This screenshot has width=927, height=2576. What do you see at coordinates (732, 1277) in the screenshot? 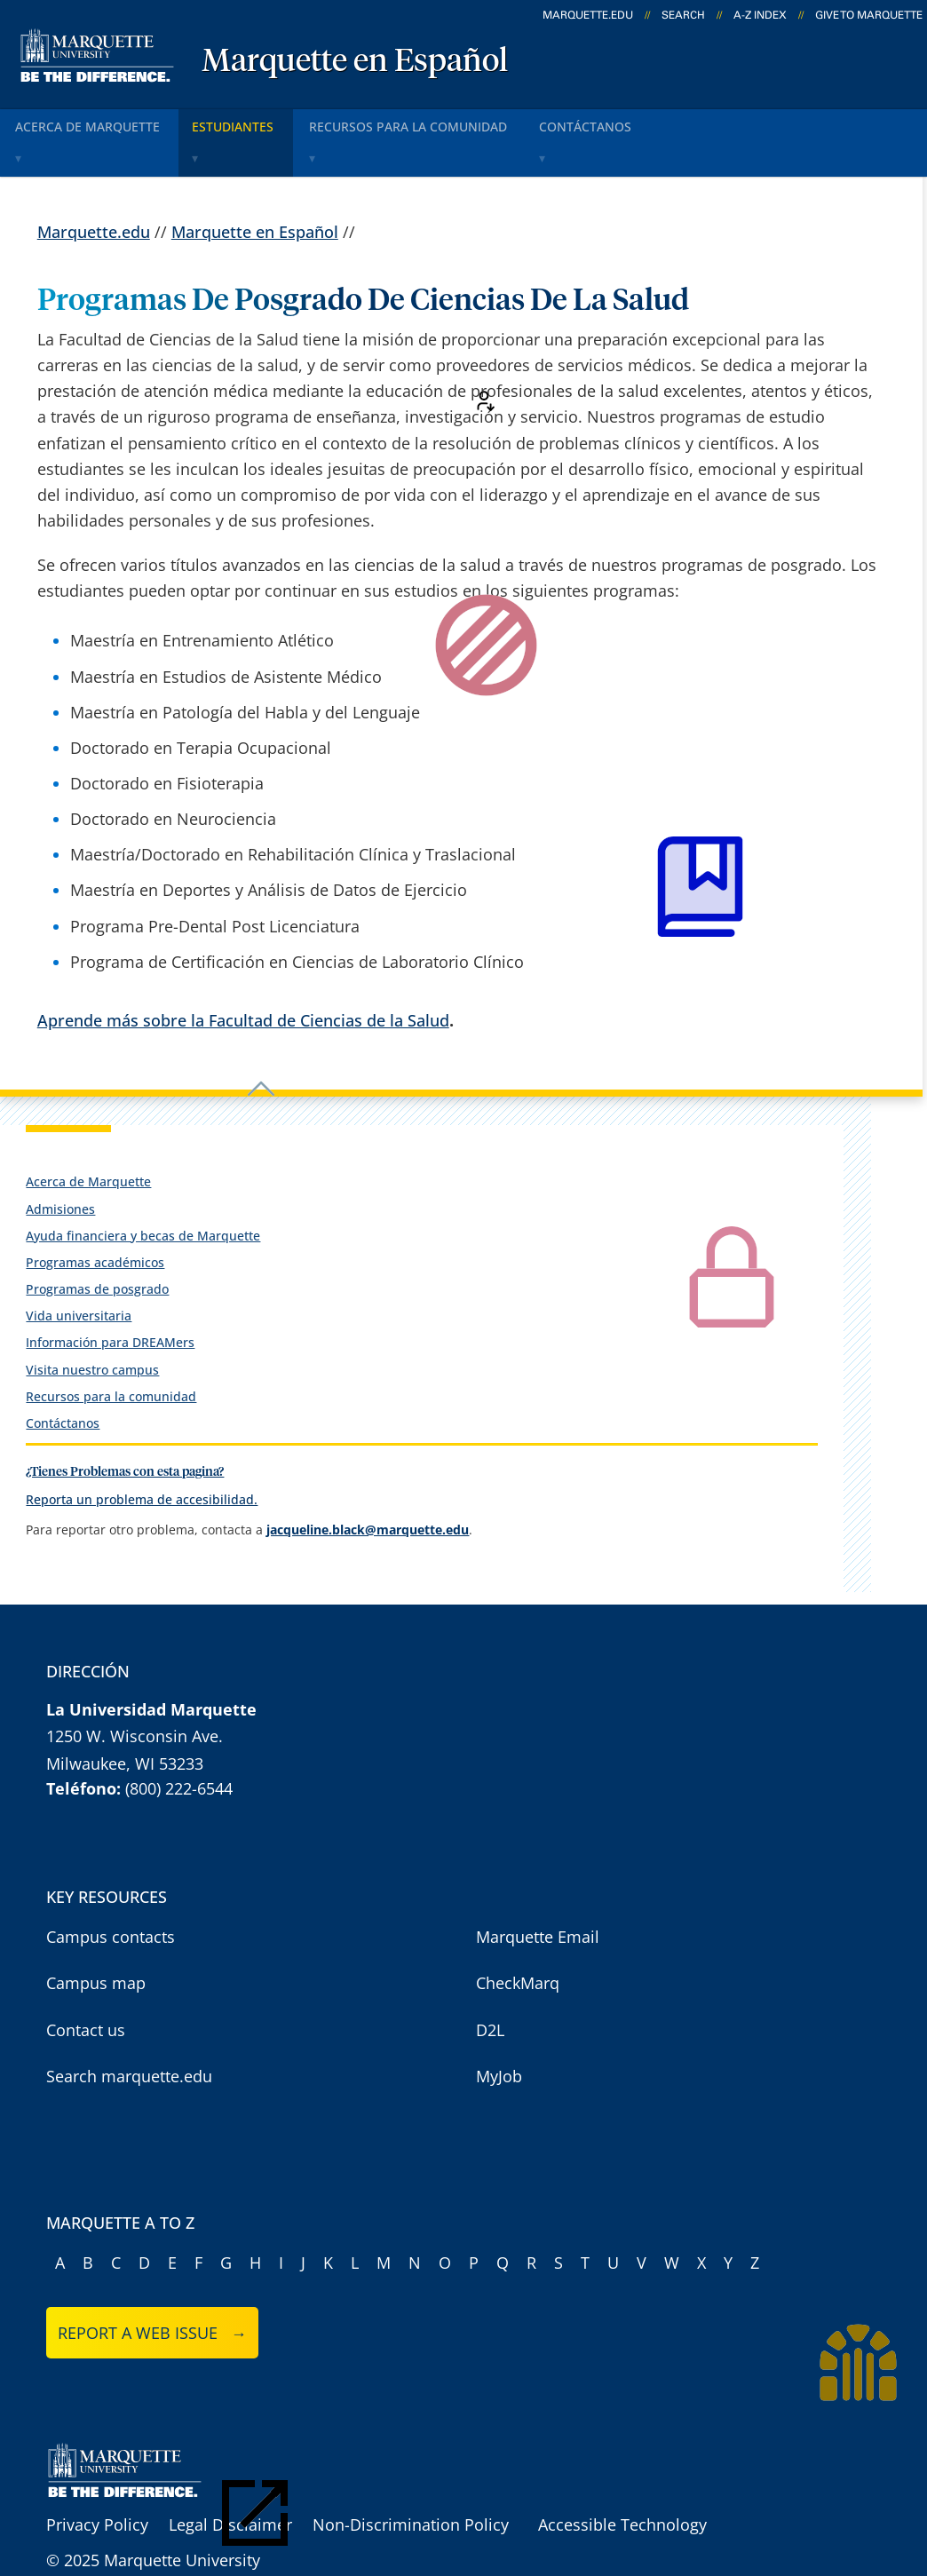
I see `indicates a locked or protected item` at bounding box center [732, 1277].